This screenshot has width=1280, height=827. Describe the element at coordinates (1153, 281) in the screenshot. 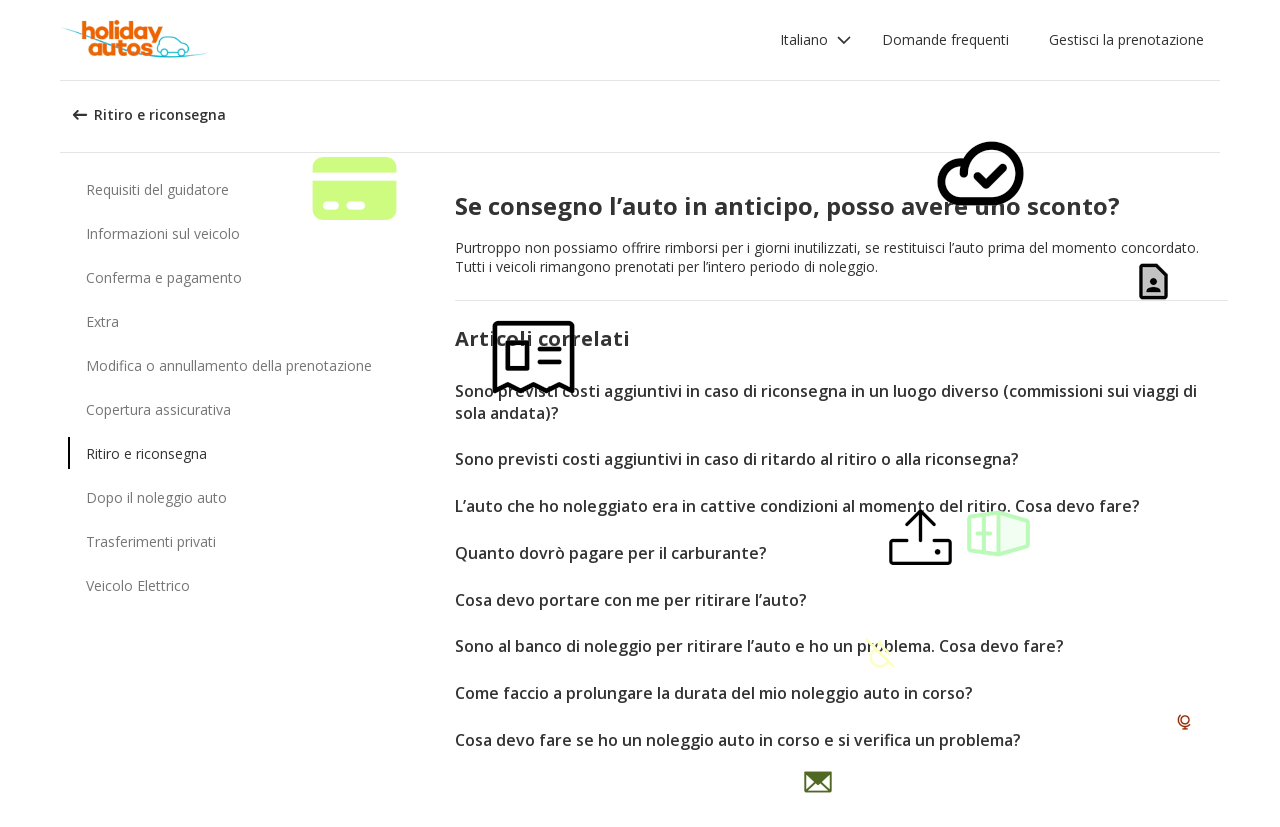

I see `view contact details` at that location.